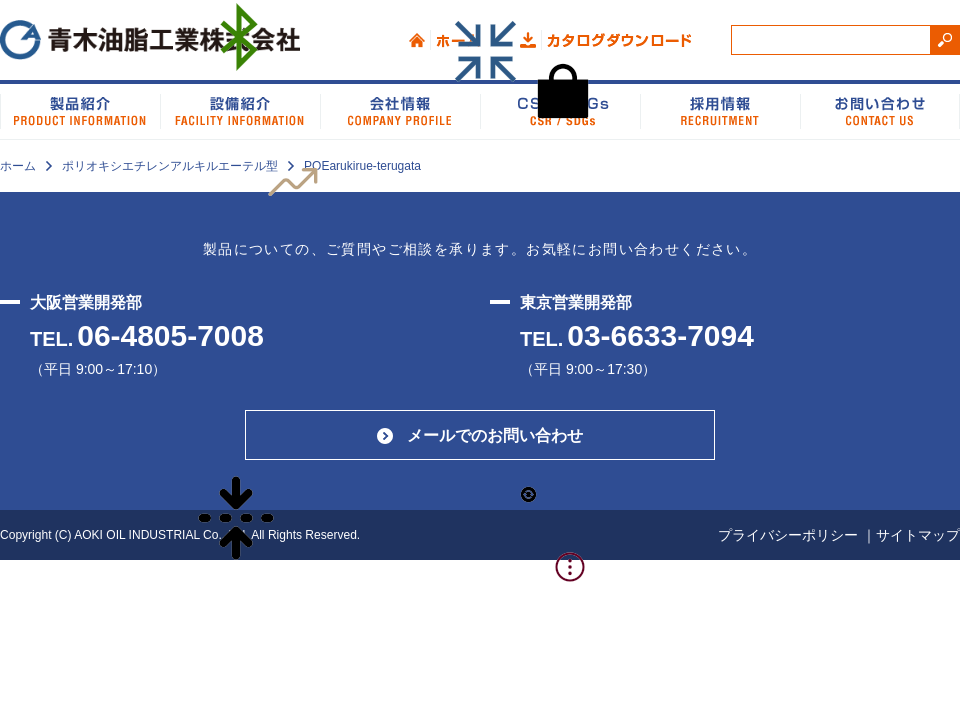 The width and height of the screenshot is (960, 720). I want to click on view trending or popular content, so click(293, 182).